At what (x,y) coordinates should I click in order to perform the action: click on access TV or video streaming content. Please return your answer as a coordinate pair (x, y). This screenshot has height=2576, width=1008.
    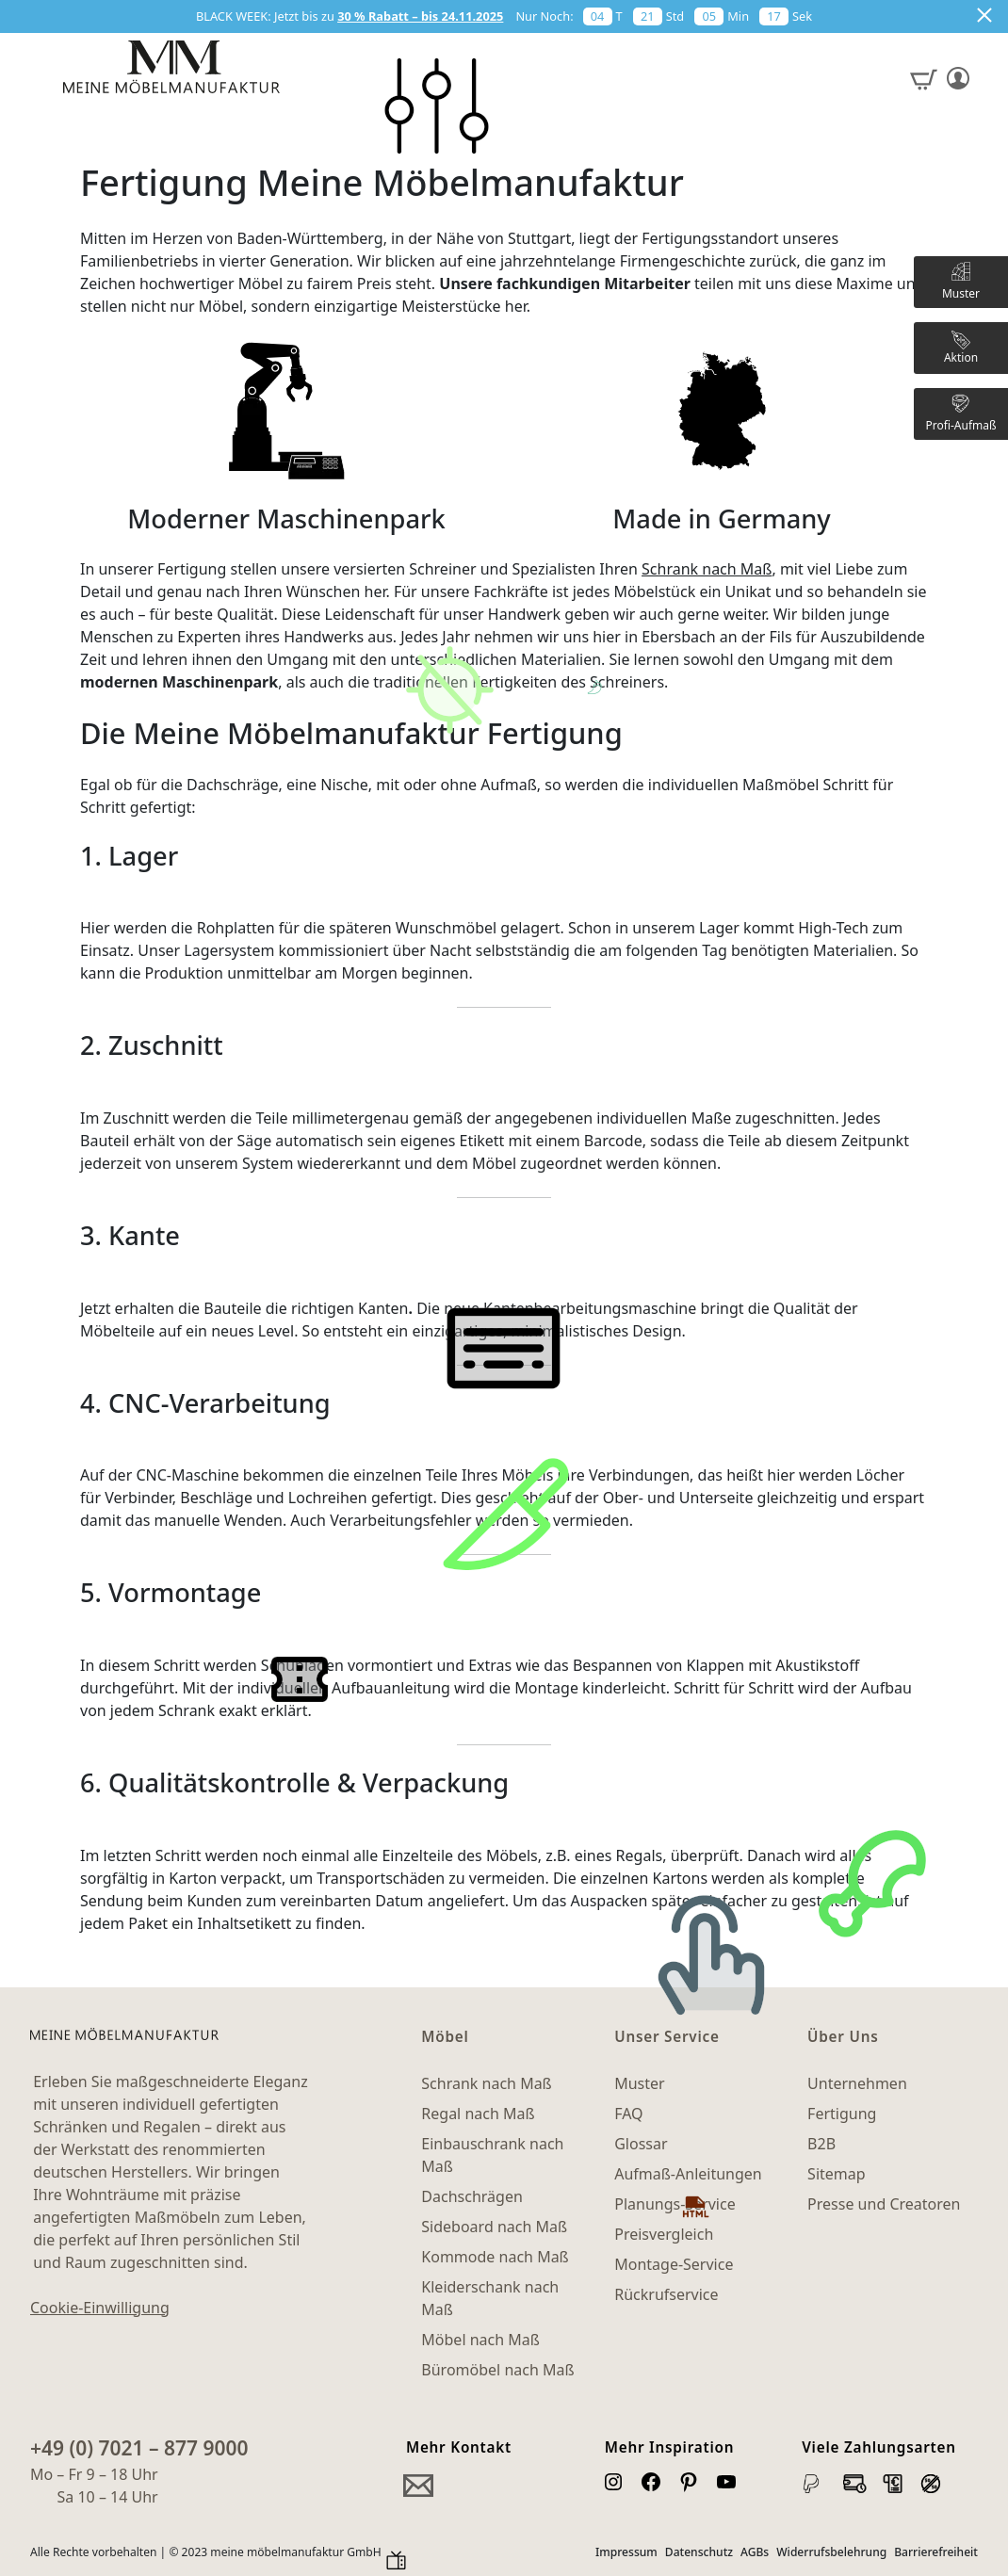
    Looking at the image, I should click on (396, 2561).